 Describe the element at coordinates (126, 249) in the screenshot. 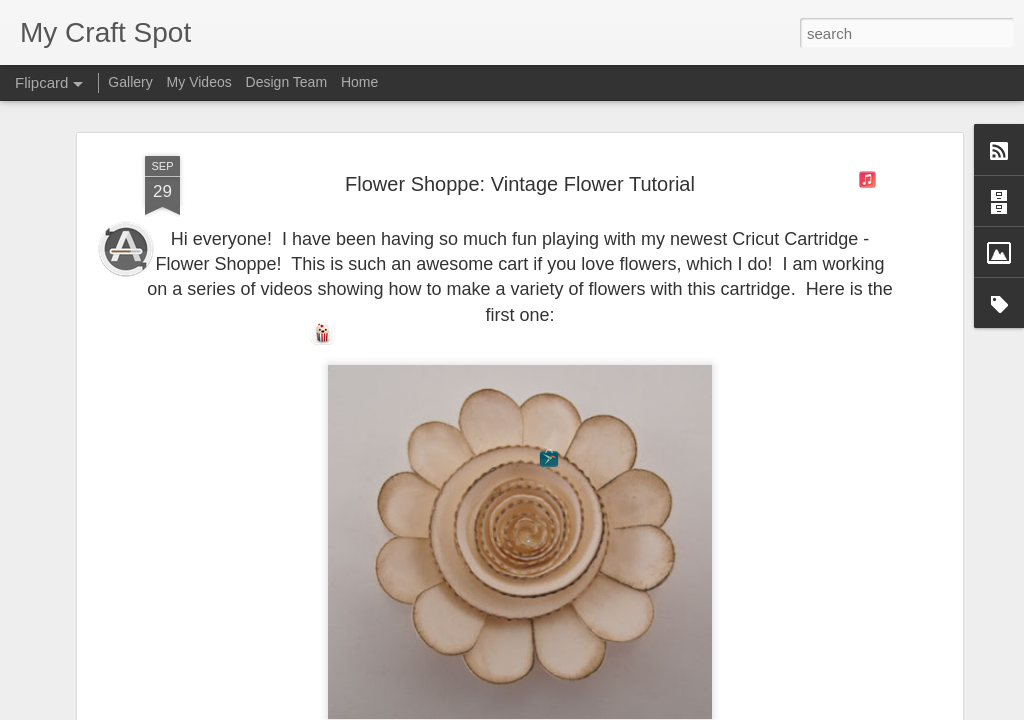

I see `open the software update manager` at that location.